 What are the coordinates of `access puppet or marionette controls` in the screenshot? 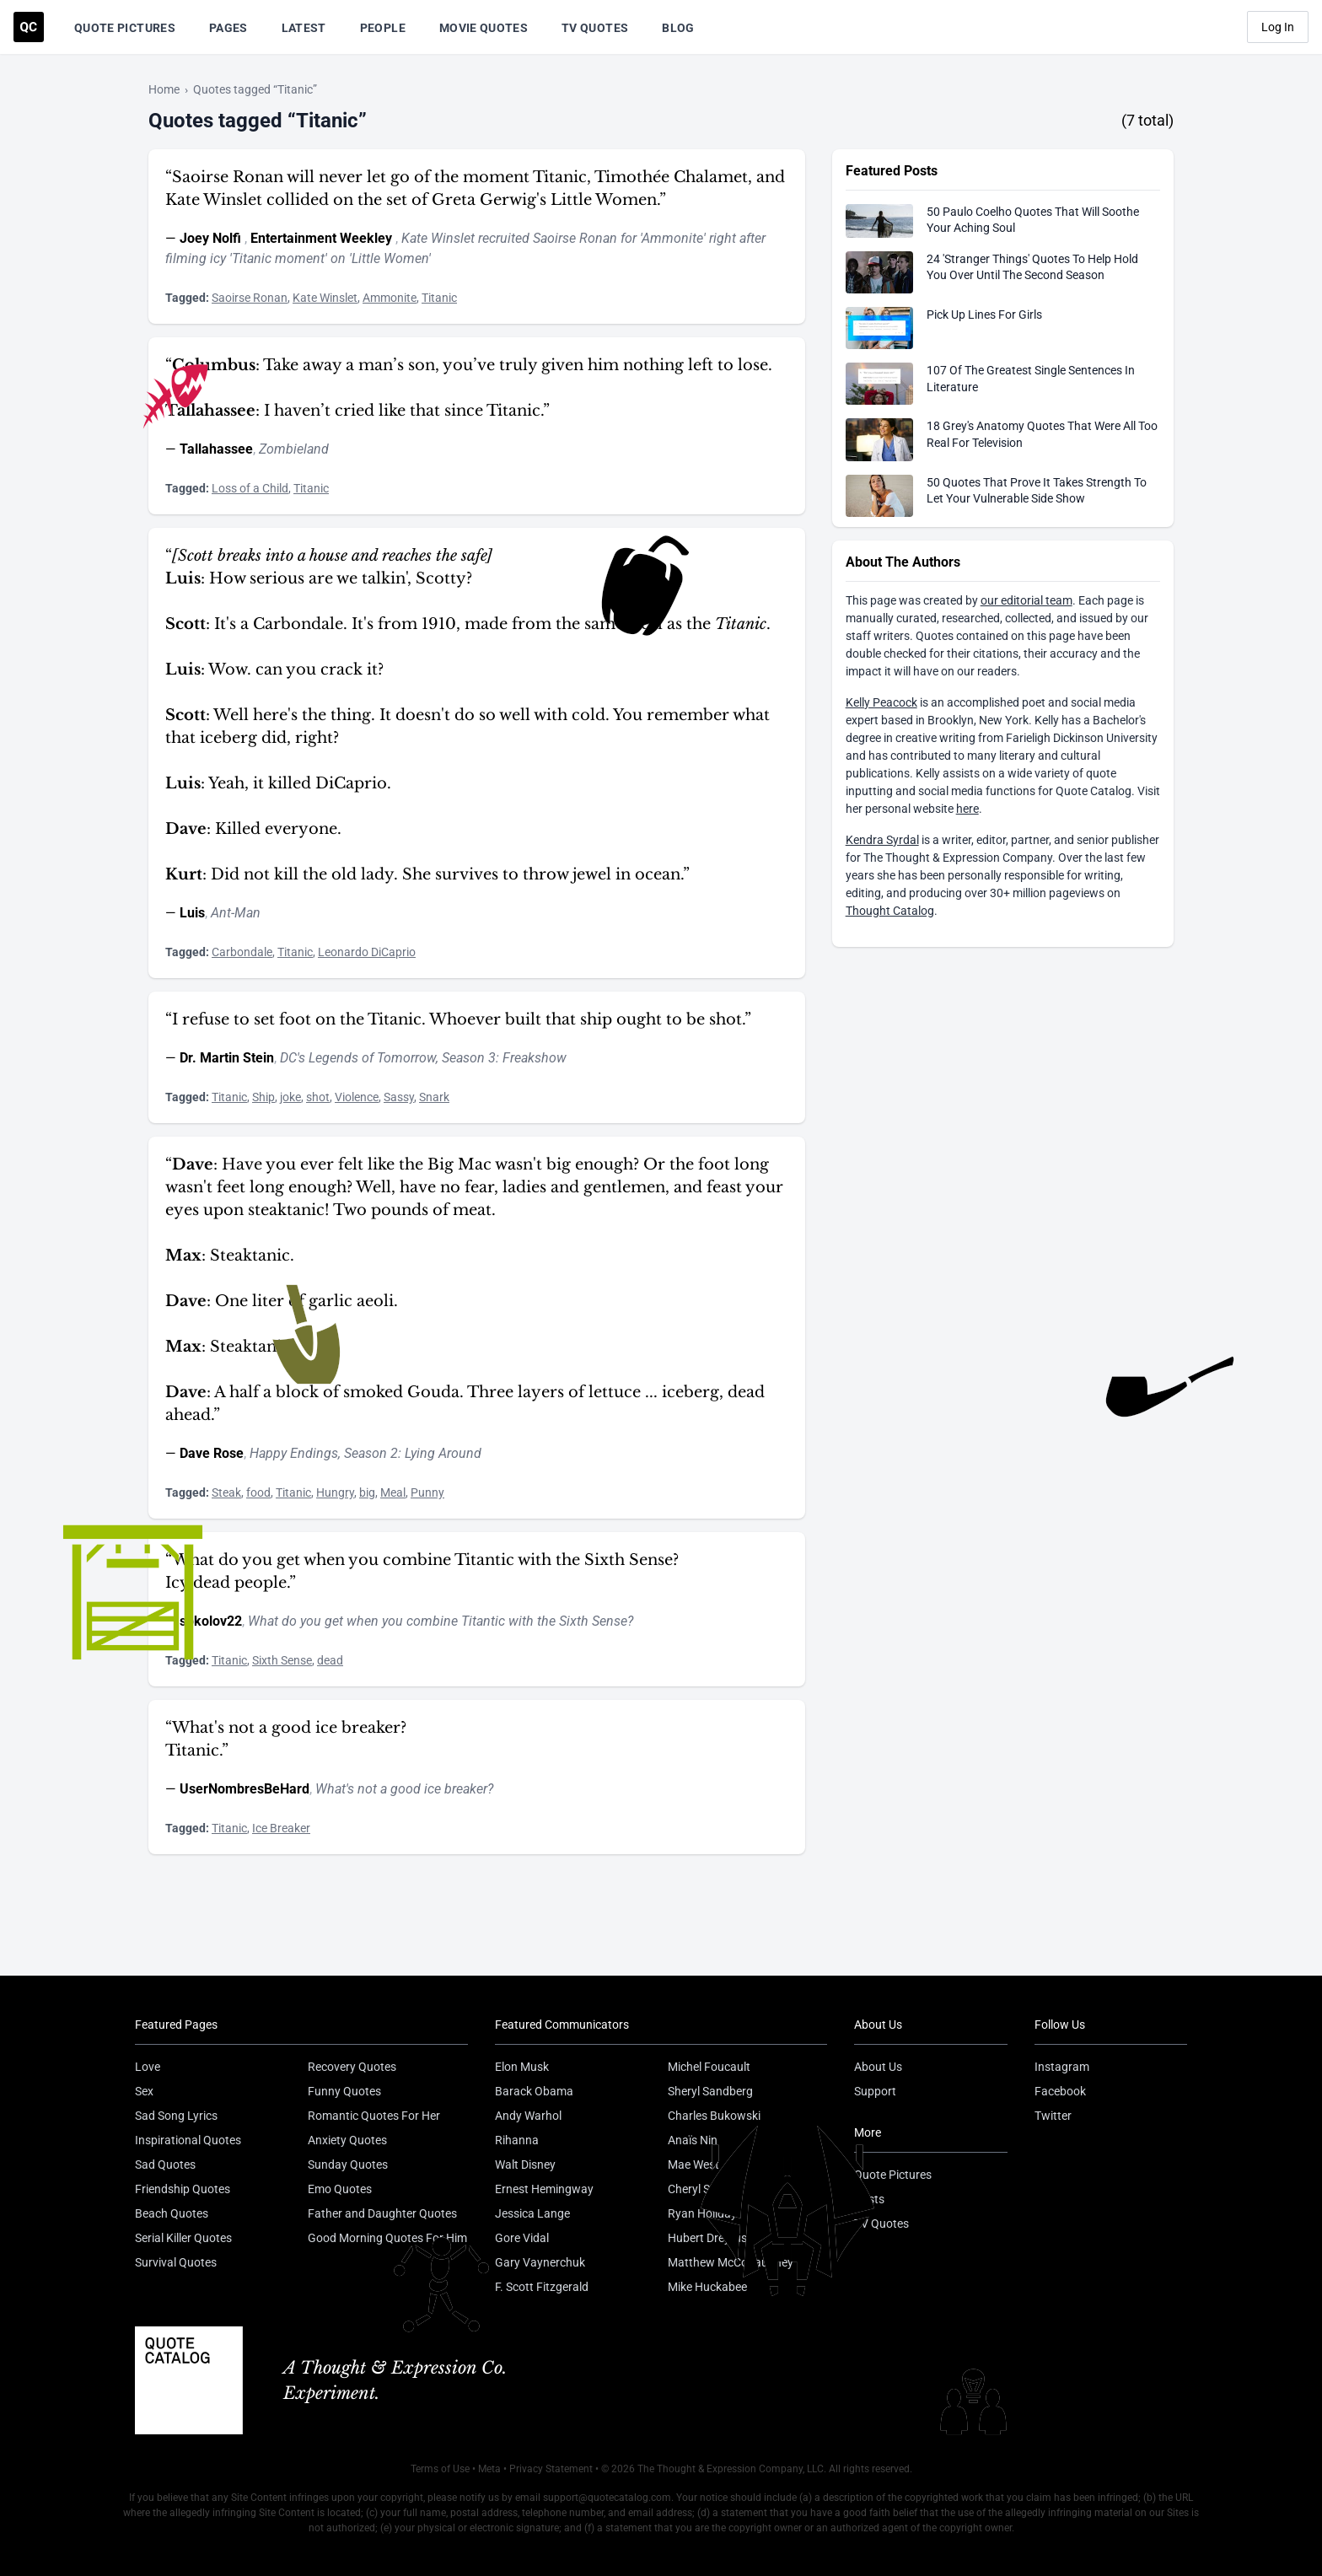 It's located at (441, 2284).